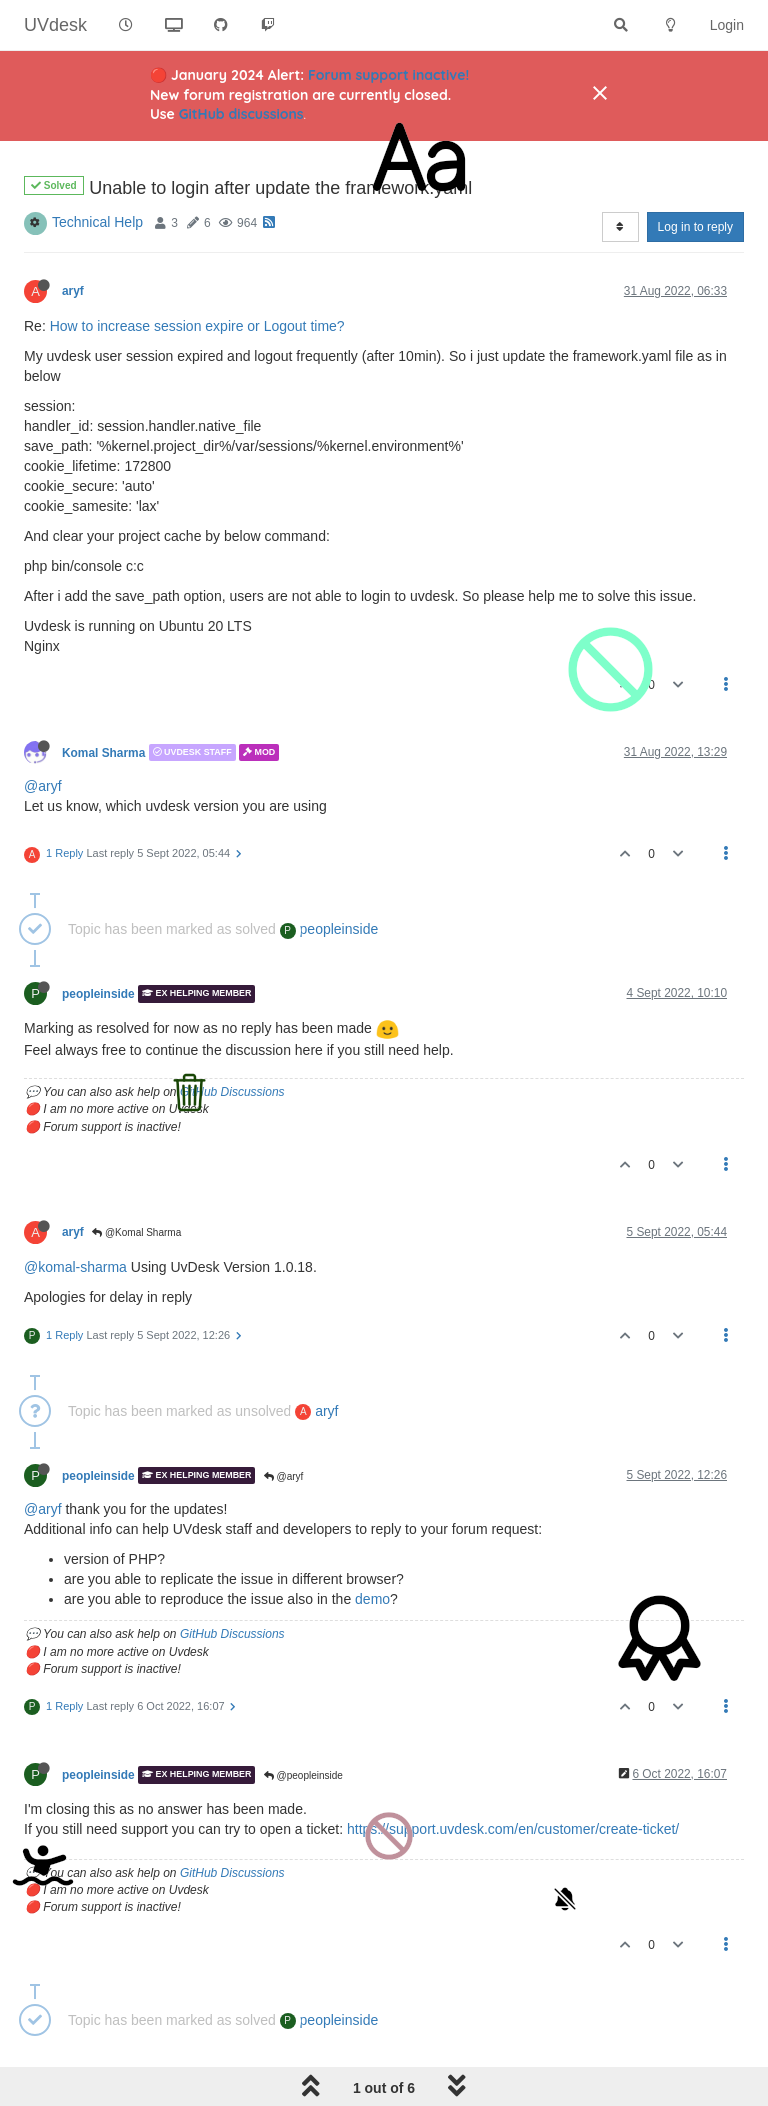 Image resolution: width=768 pixels, height=2106 pixels. I want to click on indicates water safety or drowning hazard warning, so click(43, 1867).